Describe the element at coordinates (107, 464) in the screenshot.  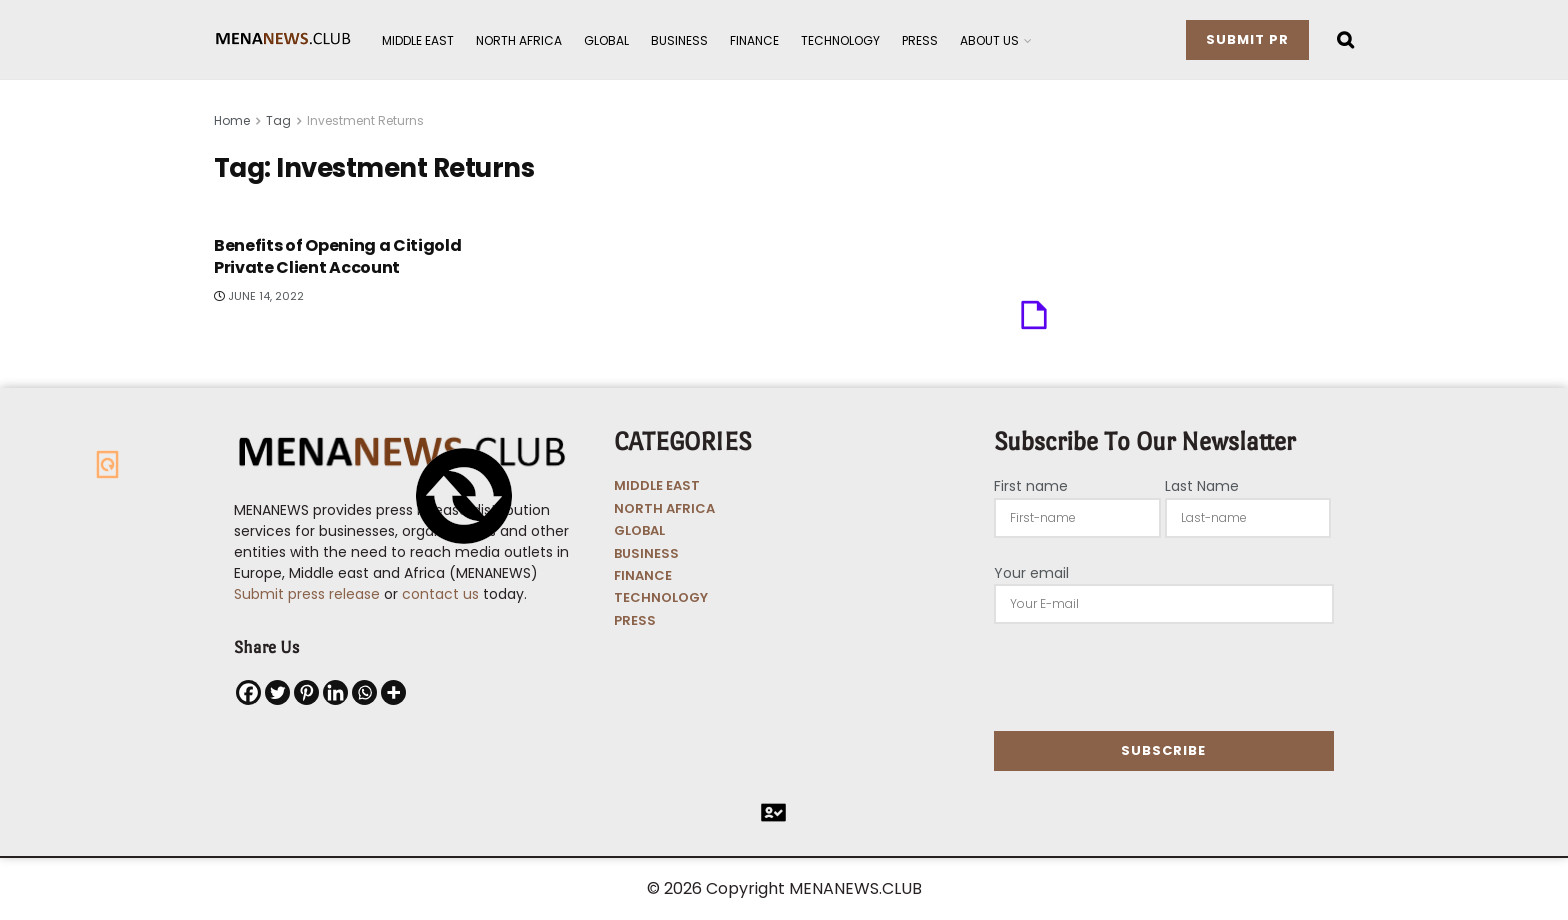
I see `recover data from device` at that location.